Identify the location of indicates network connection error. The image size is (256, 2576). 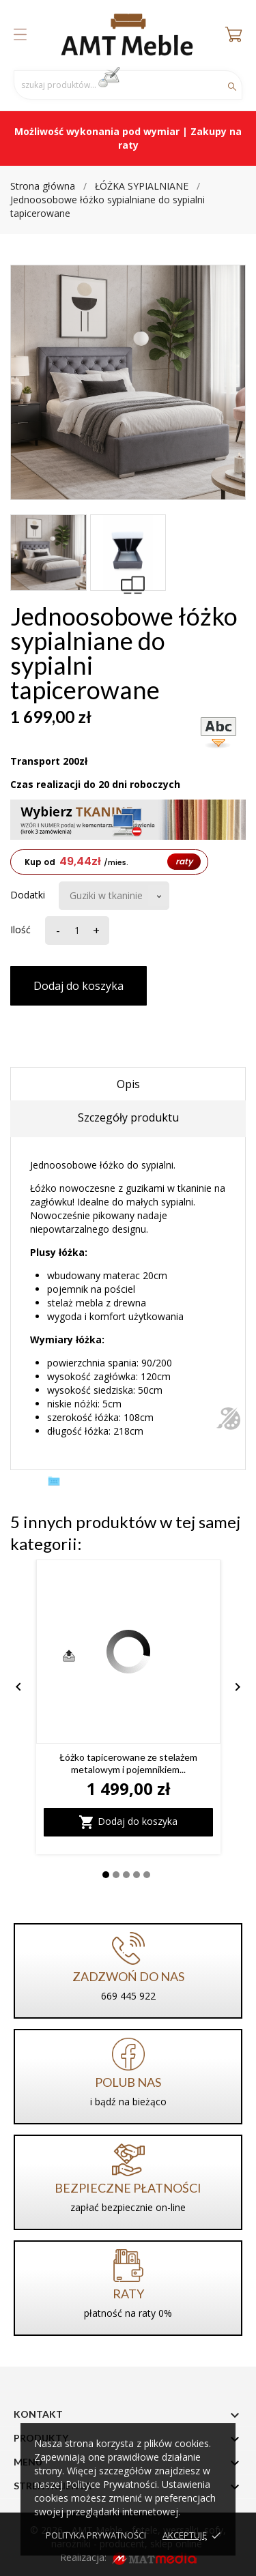
(127, 822).